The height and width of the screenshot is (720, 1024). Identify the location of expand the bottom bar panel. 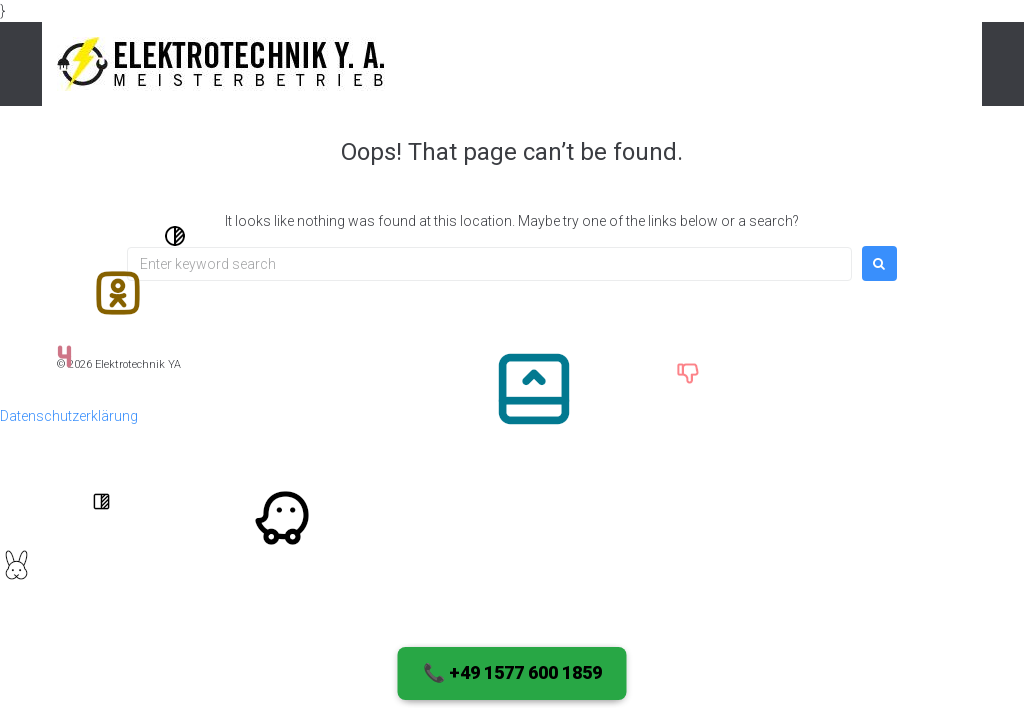
(534, 389).